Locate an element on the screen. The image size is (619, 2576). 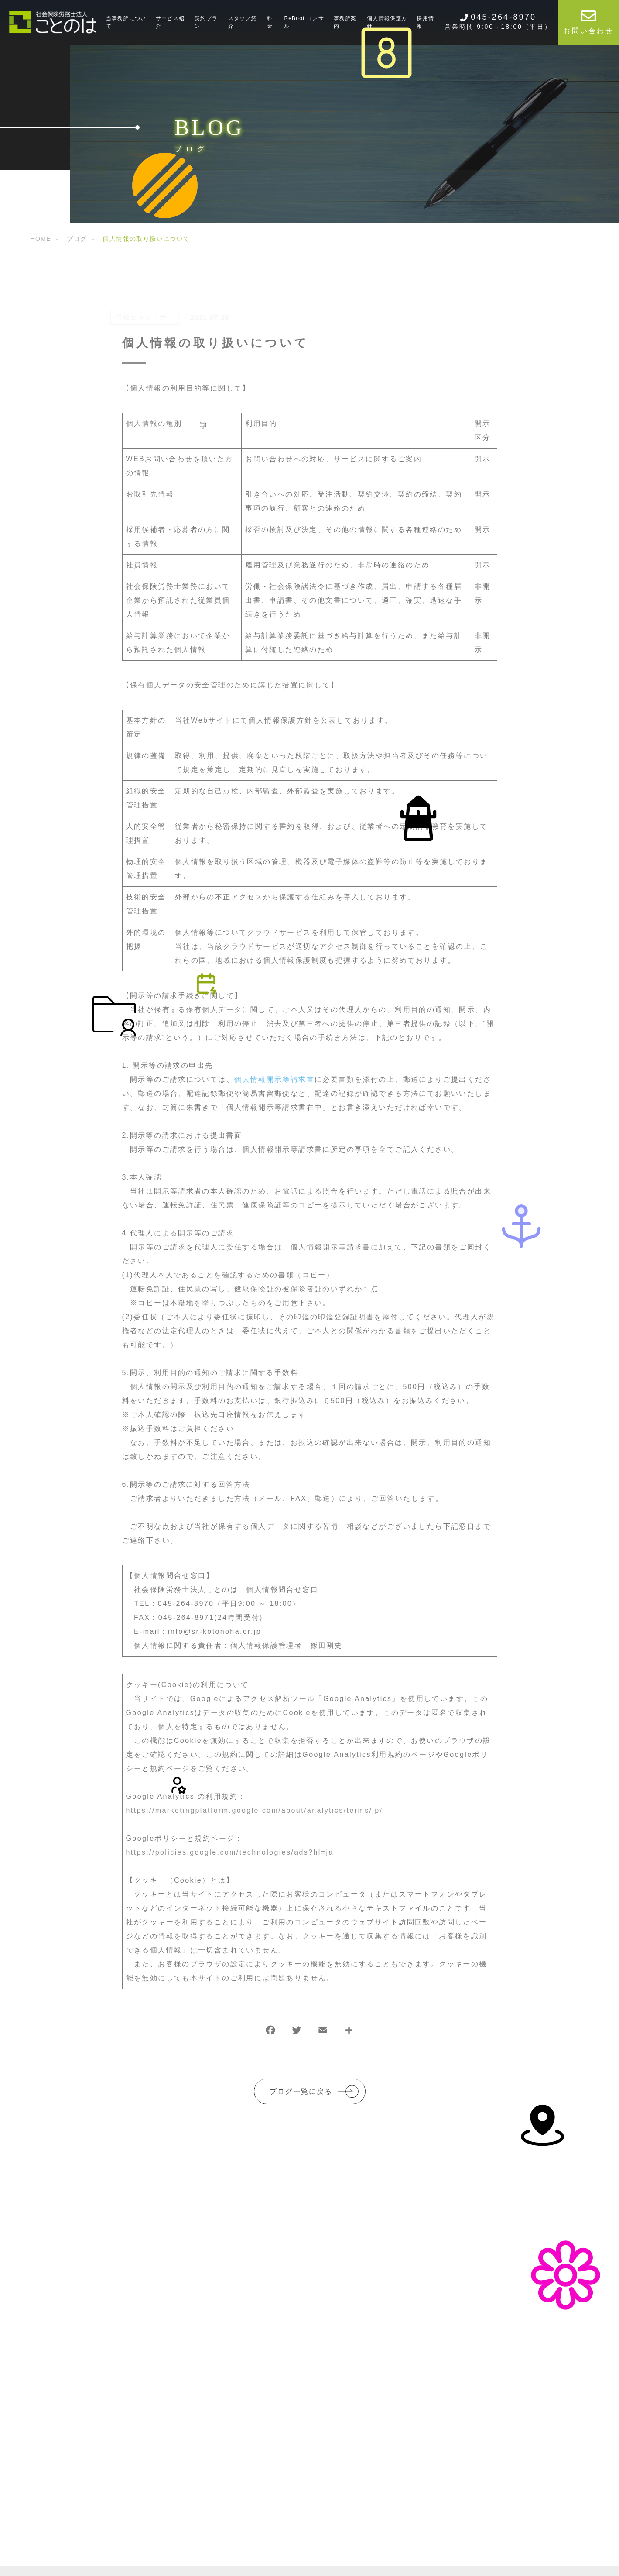
access user-specific files or documents is located at coordinates (114, 1014).